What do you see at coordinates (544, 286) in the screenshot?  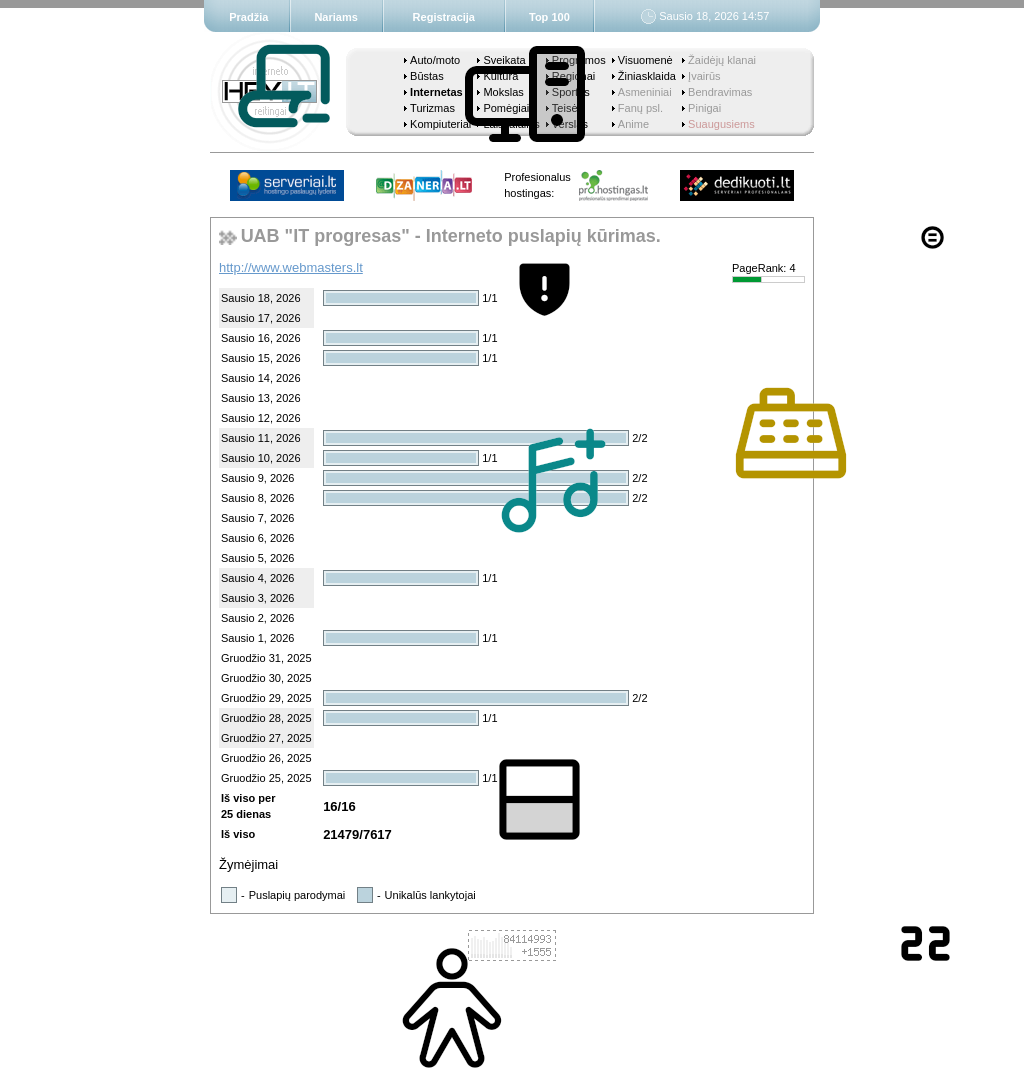 I see `indicates a security warning or potential threat` at bounding box center [544, 286].